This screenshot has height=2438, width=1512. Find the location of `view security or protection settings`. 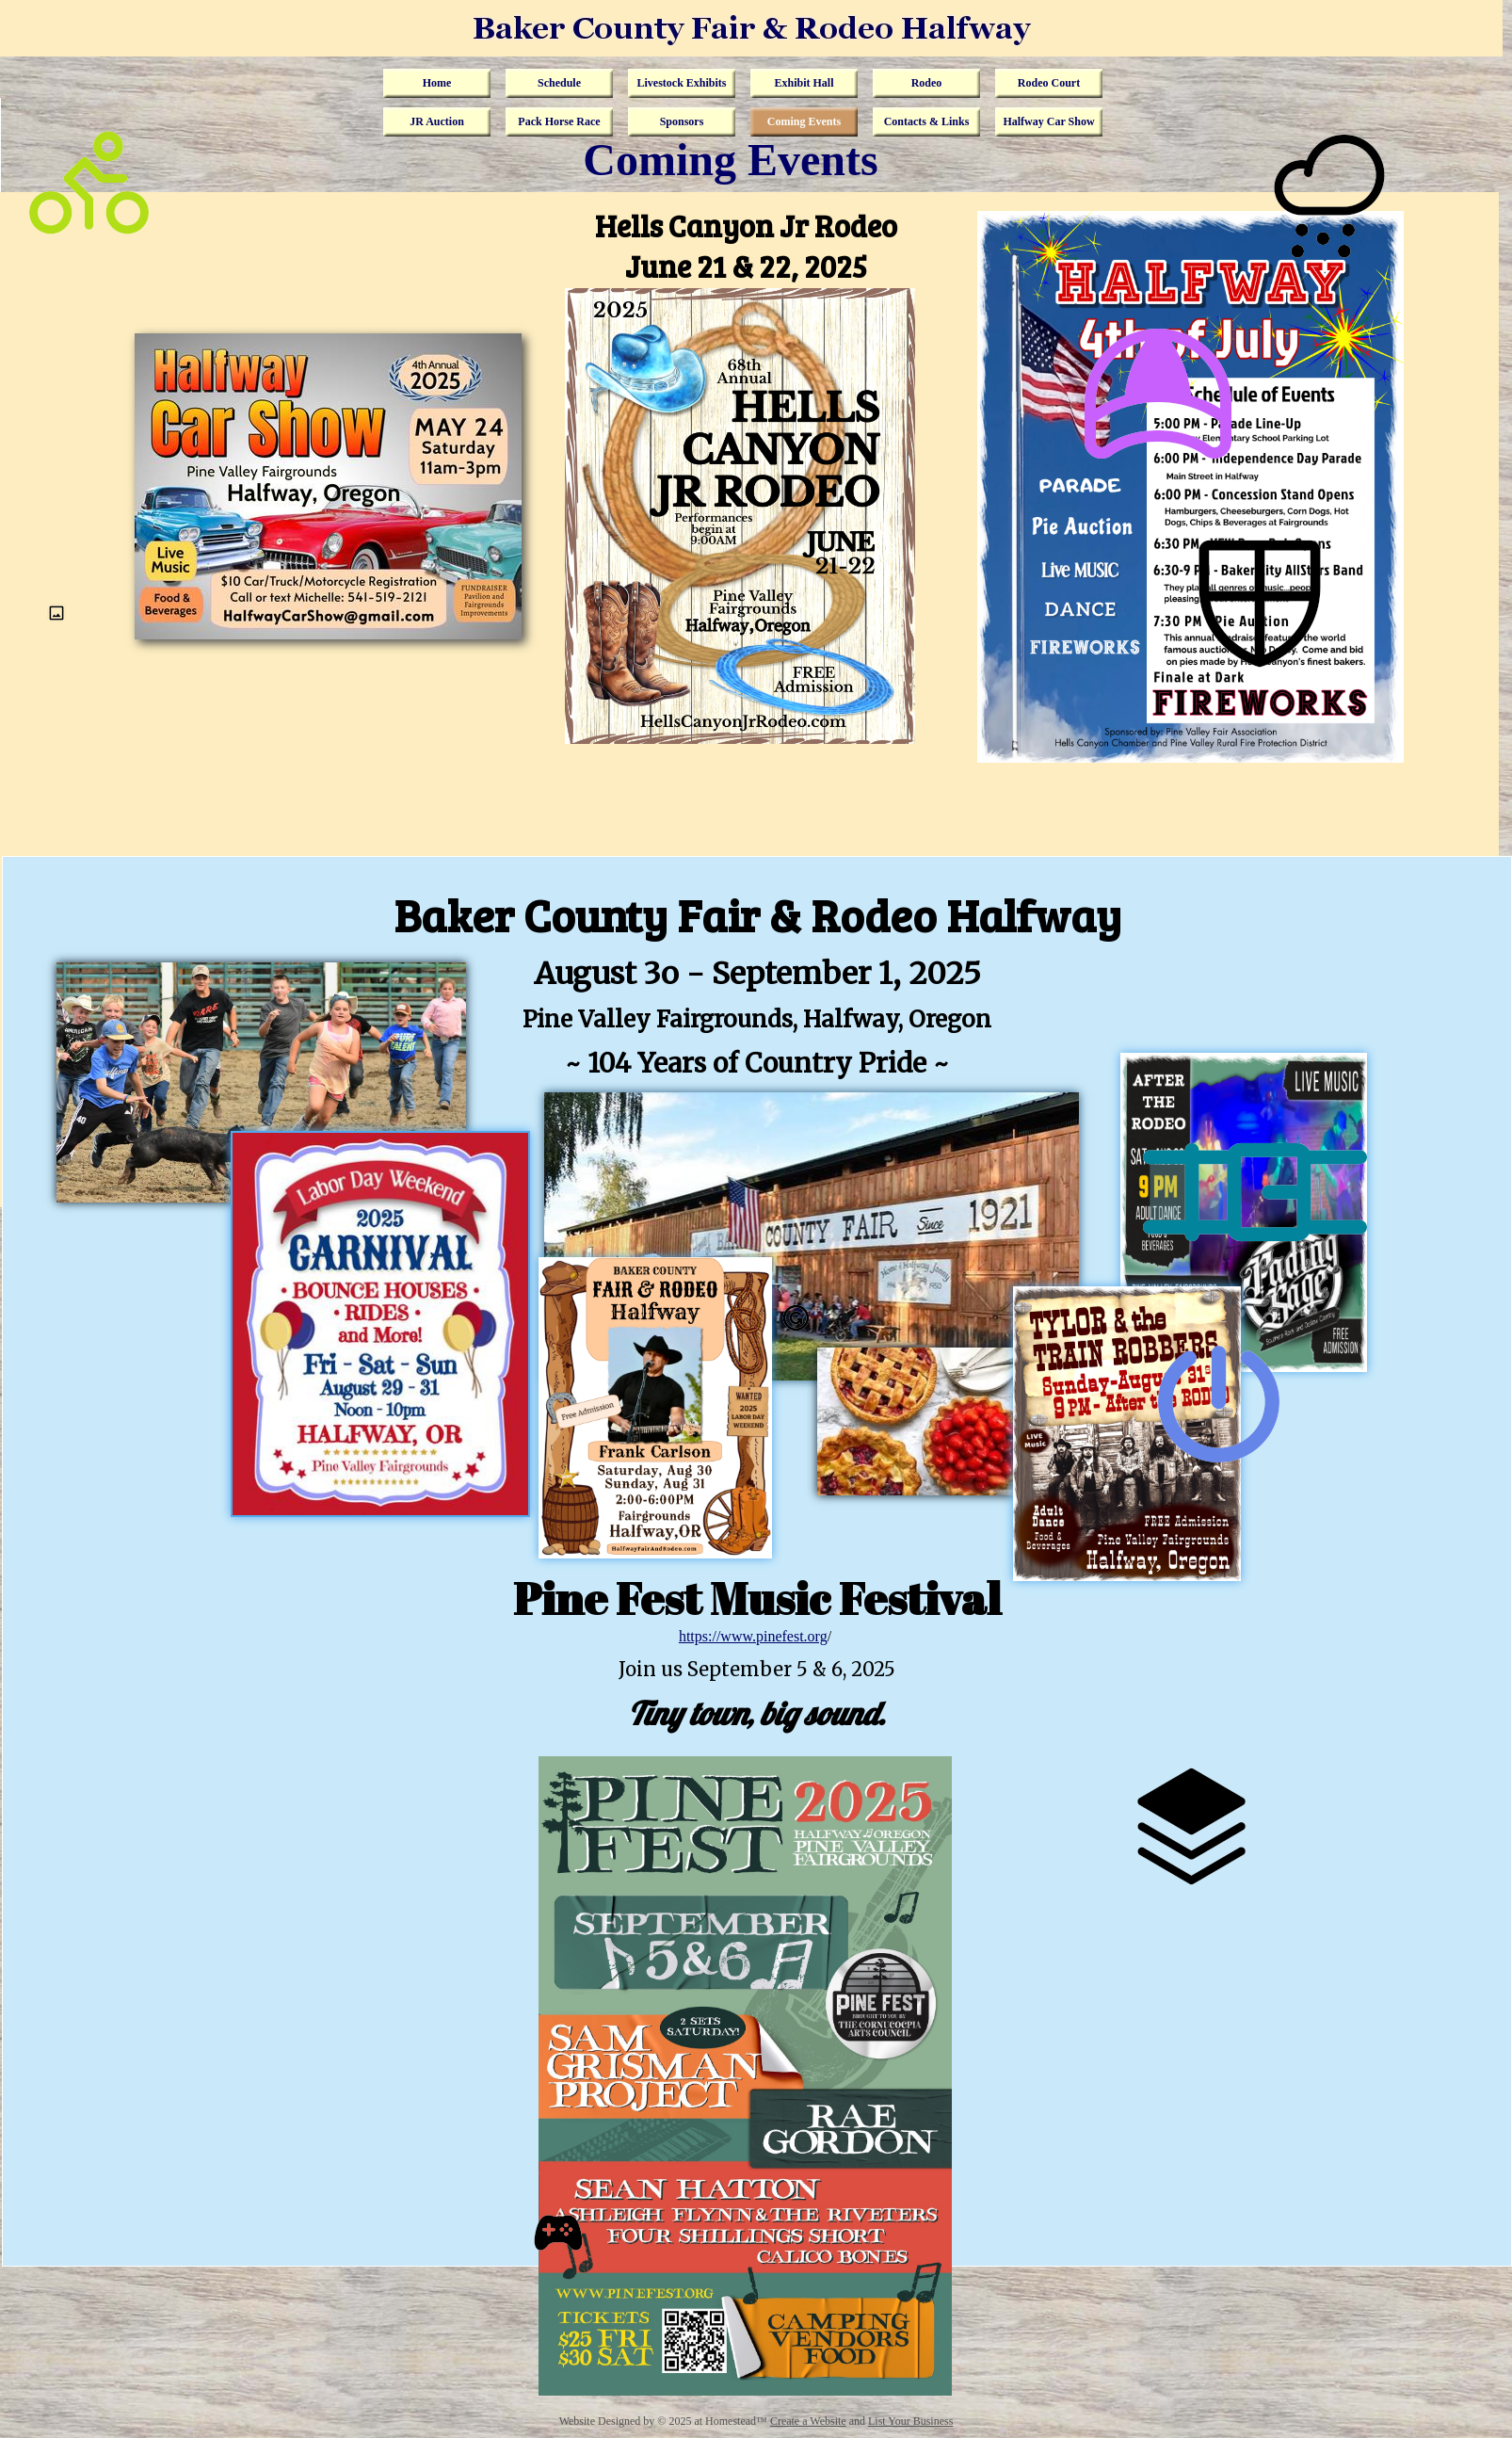

view security or protection settings is located at coordinates (1260, 596).